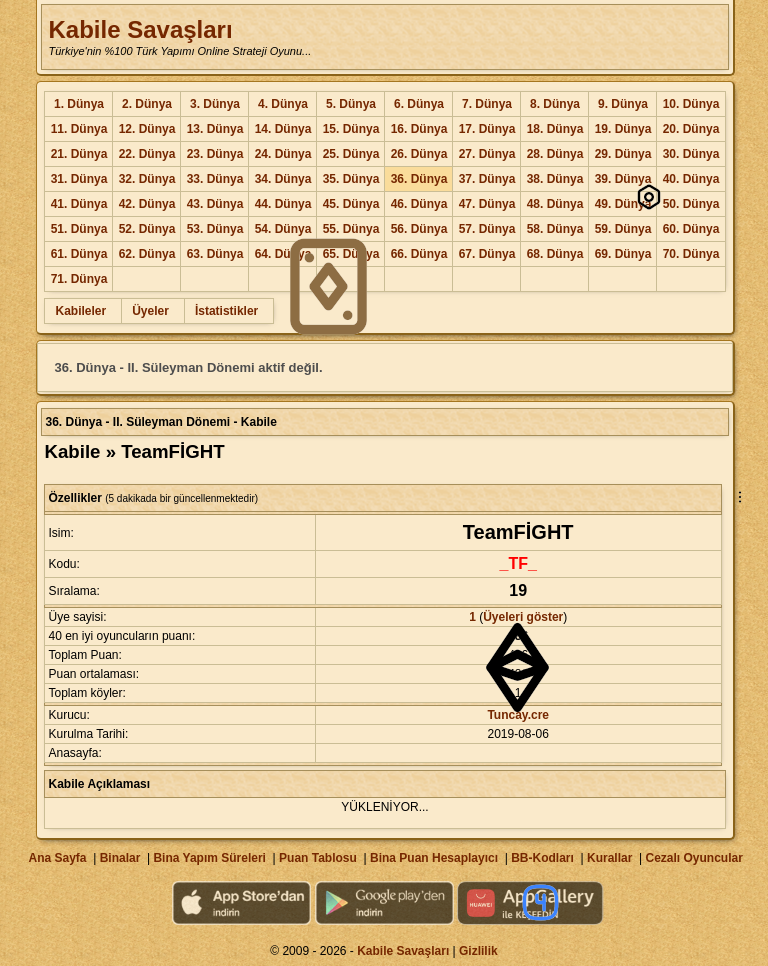  What do you see at coordinates (328, 286) in the screenshot?
I see `open card game or play cards` at bounding box center [328, 286].